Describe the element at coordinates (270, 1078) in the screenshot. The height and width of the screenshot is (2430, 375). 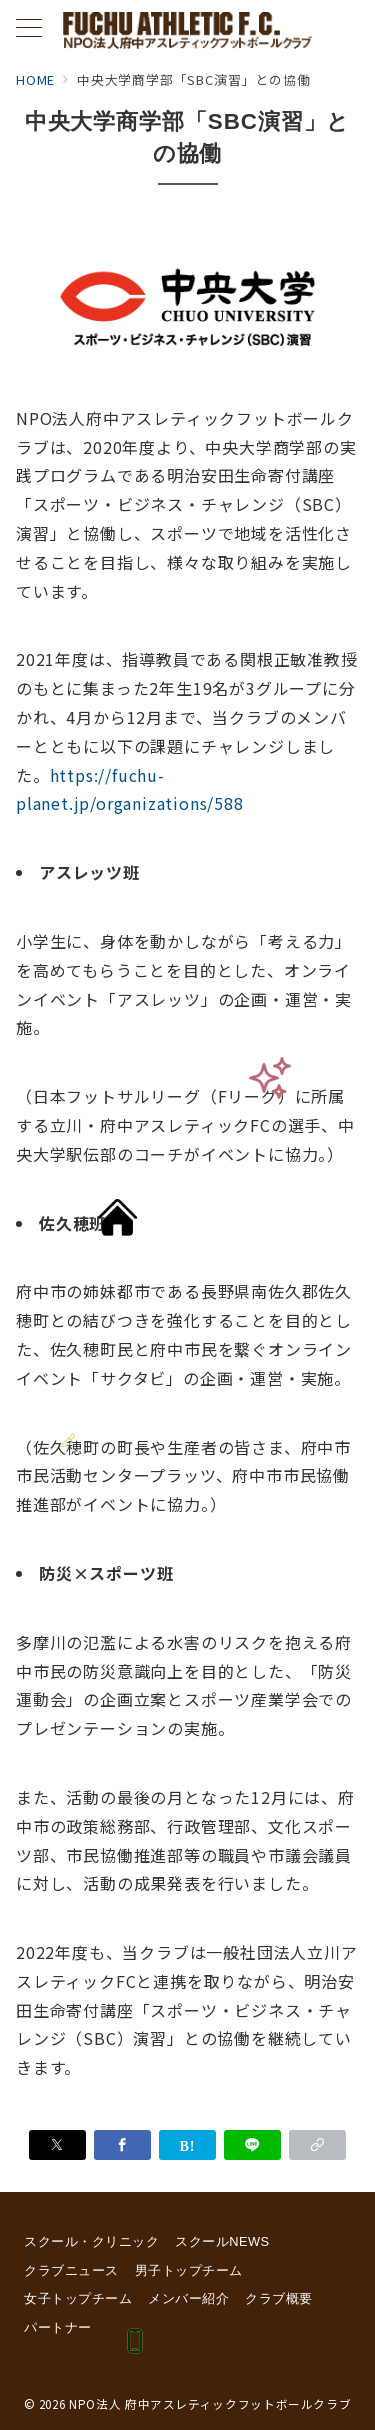
I see `indicates new or AI-generated content` at that location.